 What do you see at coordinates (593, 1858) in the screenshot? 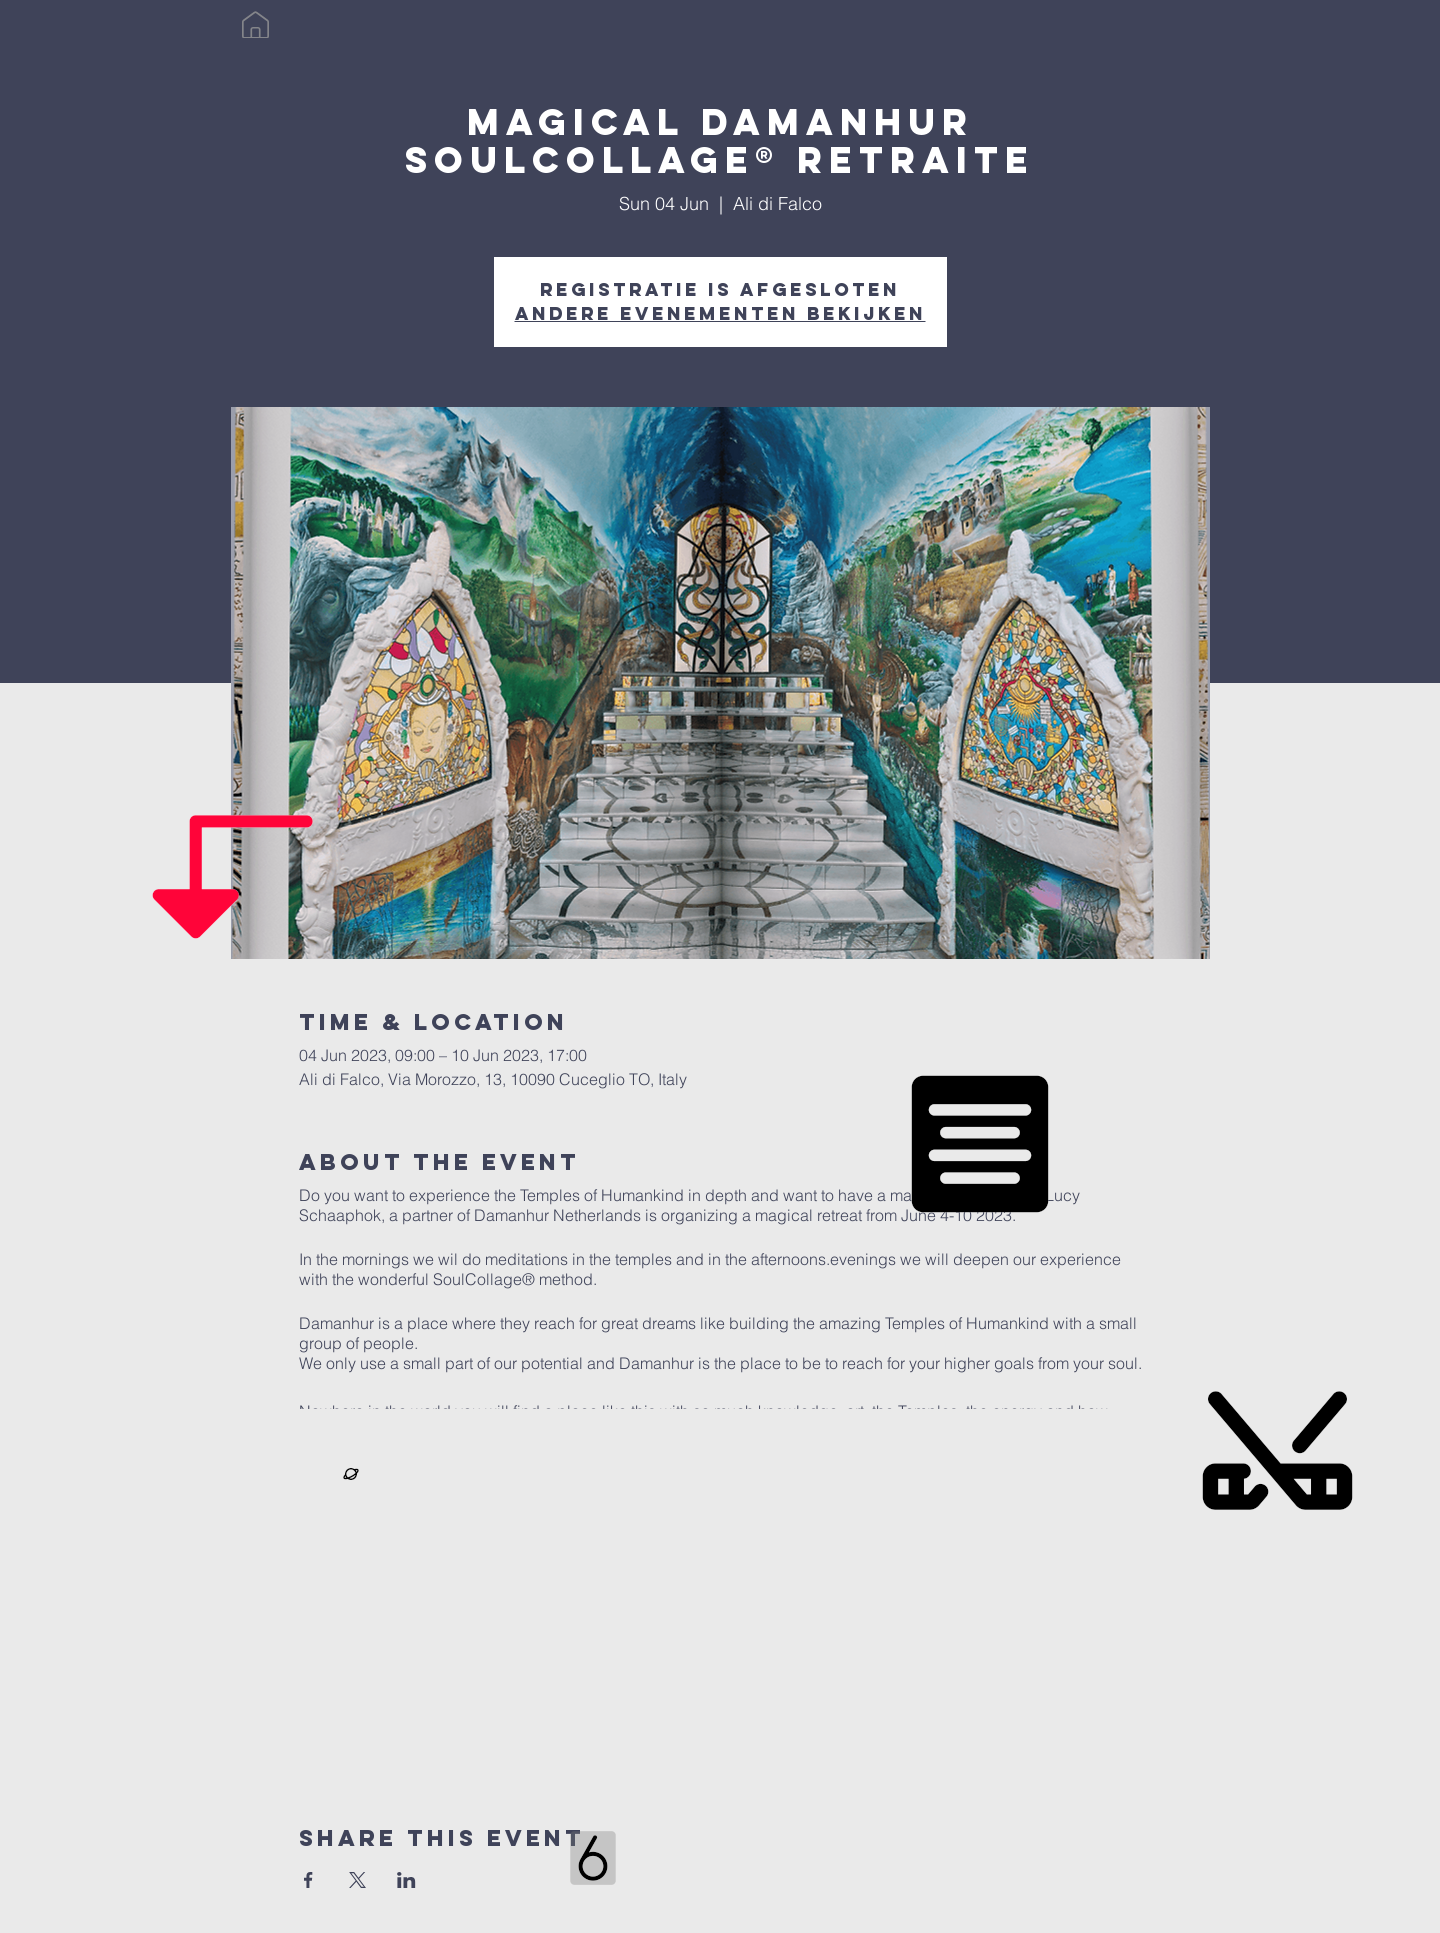
I see `indicates step six in a multi-step process` at bounding box center [593, 1858].